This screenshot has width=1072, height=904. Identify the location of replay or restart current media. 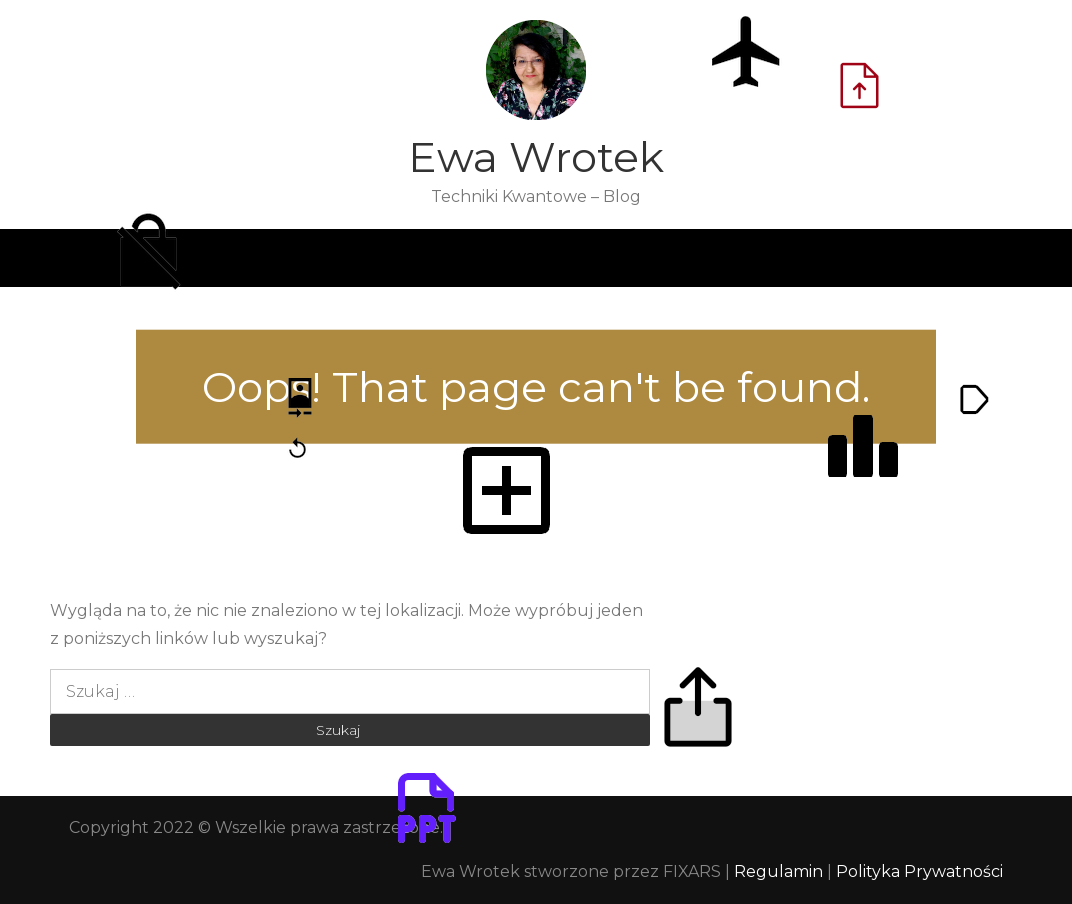
(297, 448).